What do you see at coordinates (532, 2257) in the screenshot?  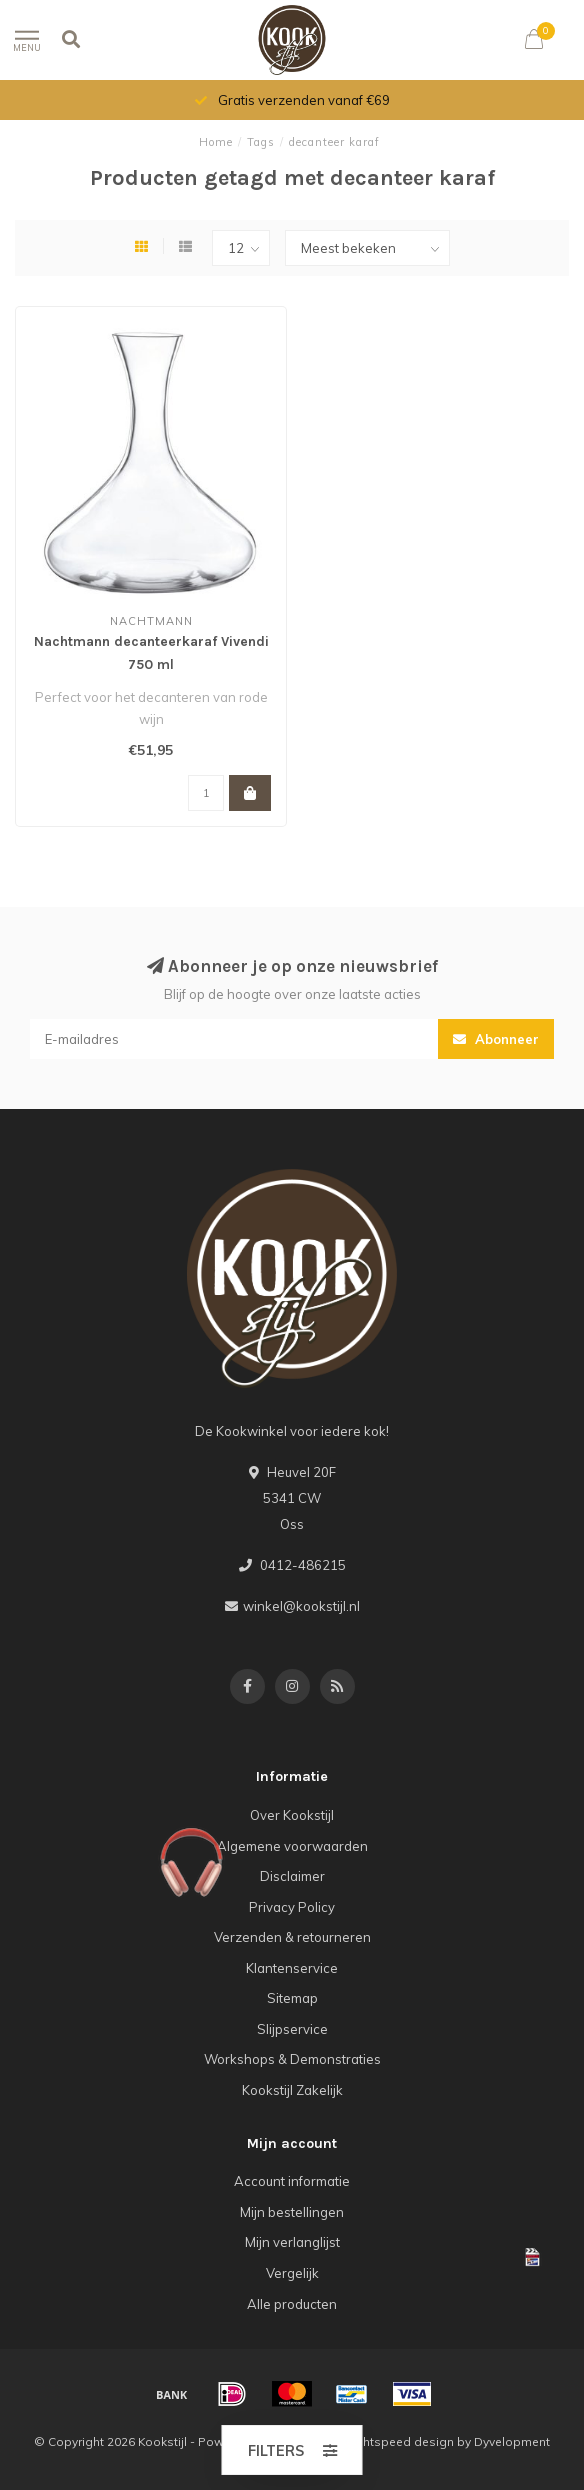 I see `open iMovie project library` at bounding box center [532, 2257].